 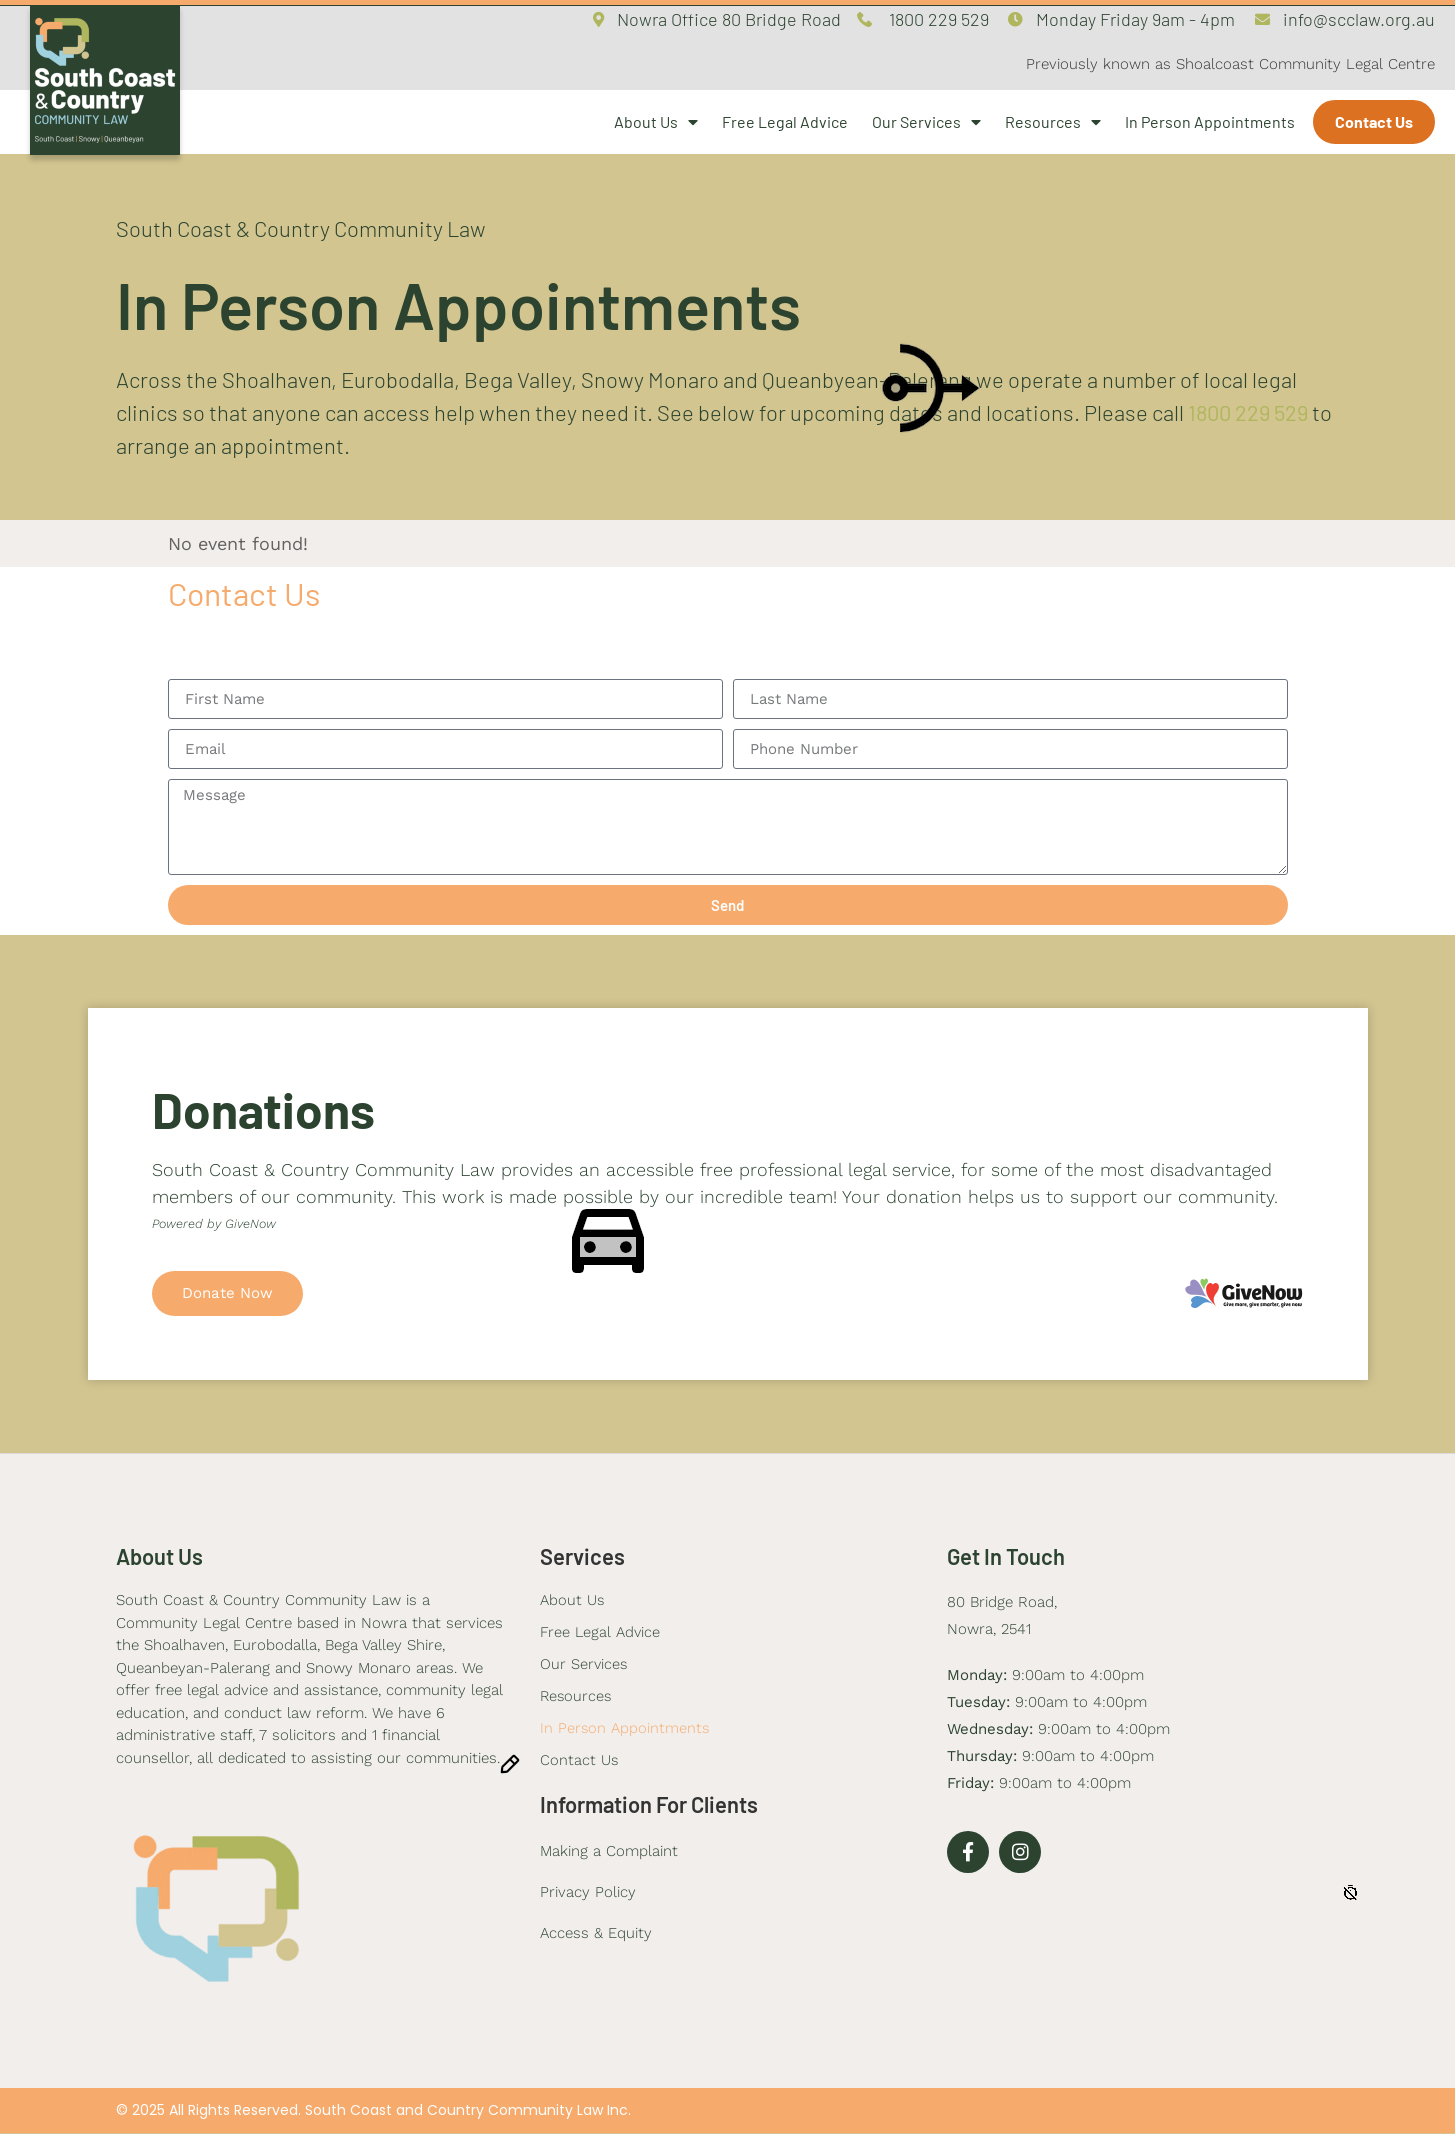 What do you see at coordinates (1350, 1892) in the screenshot?
I see `timer is disabled or off` at bounding box center [1350, 1892].